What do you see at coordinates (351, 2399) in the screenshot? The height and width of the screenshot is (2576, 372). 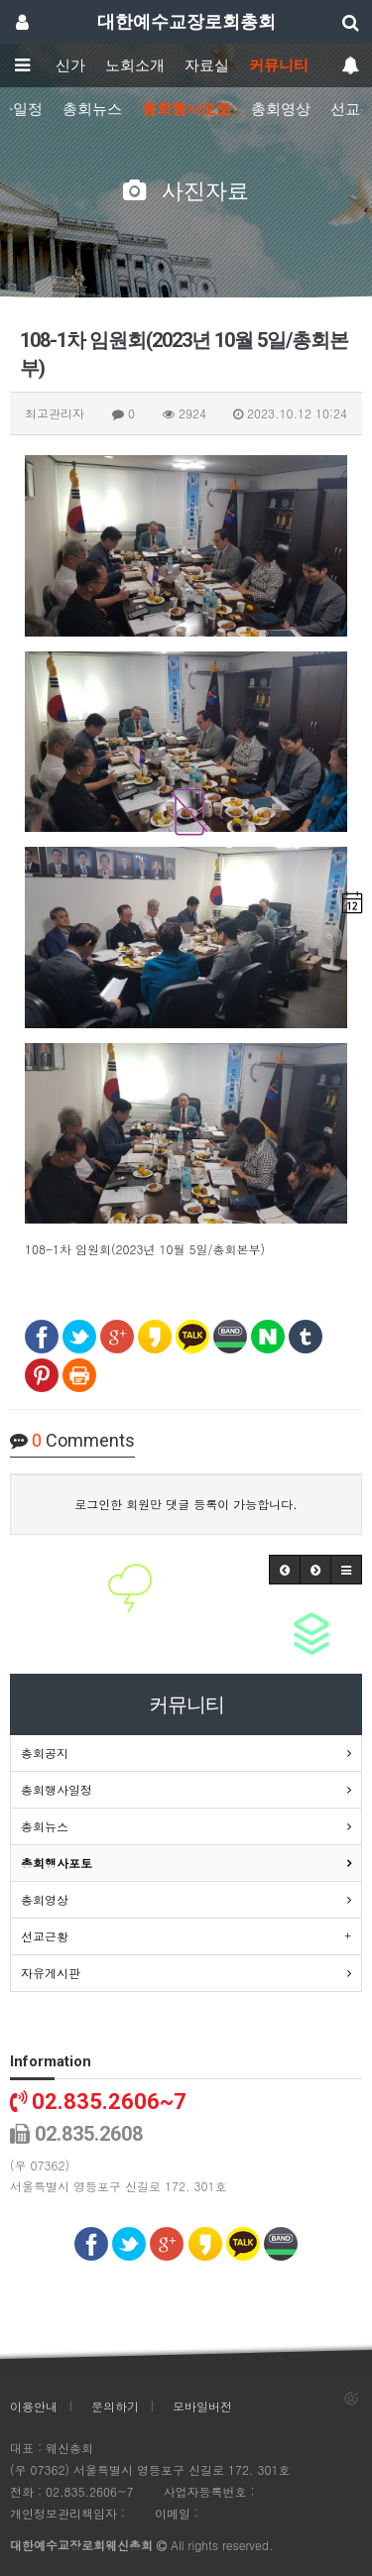 I see `verified user account` at bounding box center [351, 2399].